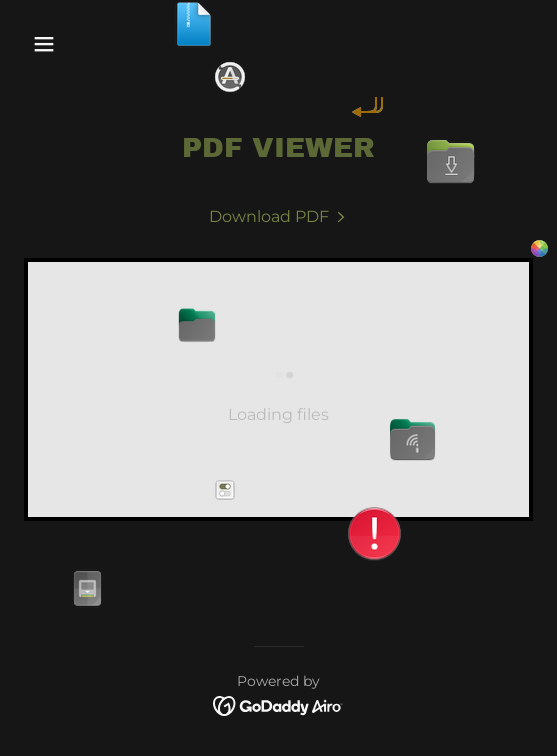  I want to click on an archive file in .ar format, so click(194, 25).